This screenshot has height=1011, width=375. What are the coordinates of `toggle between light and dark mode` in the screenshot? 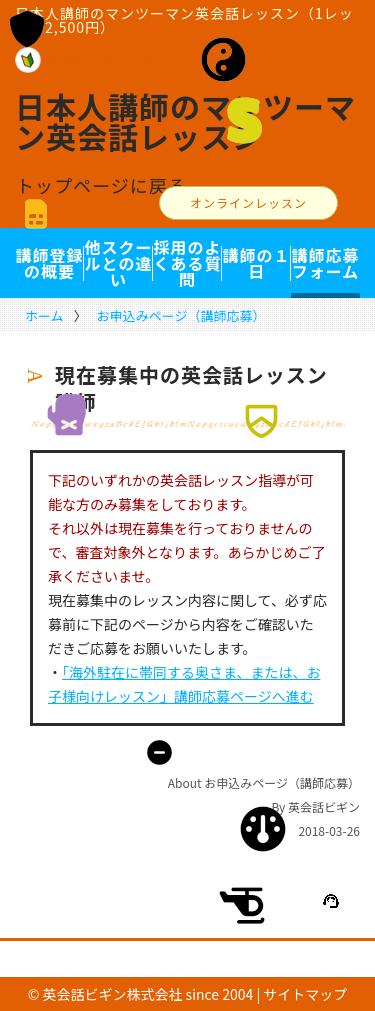 It's located at (223, 59).